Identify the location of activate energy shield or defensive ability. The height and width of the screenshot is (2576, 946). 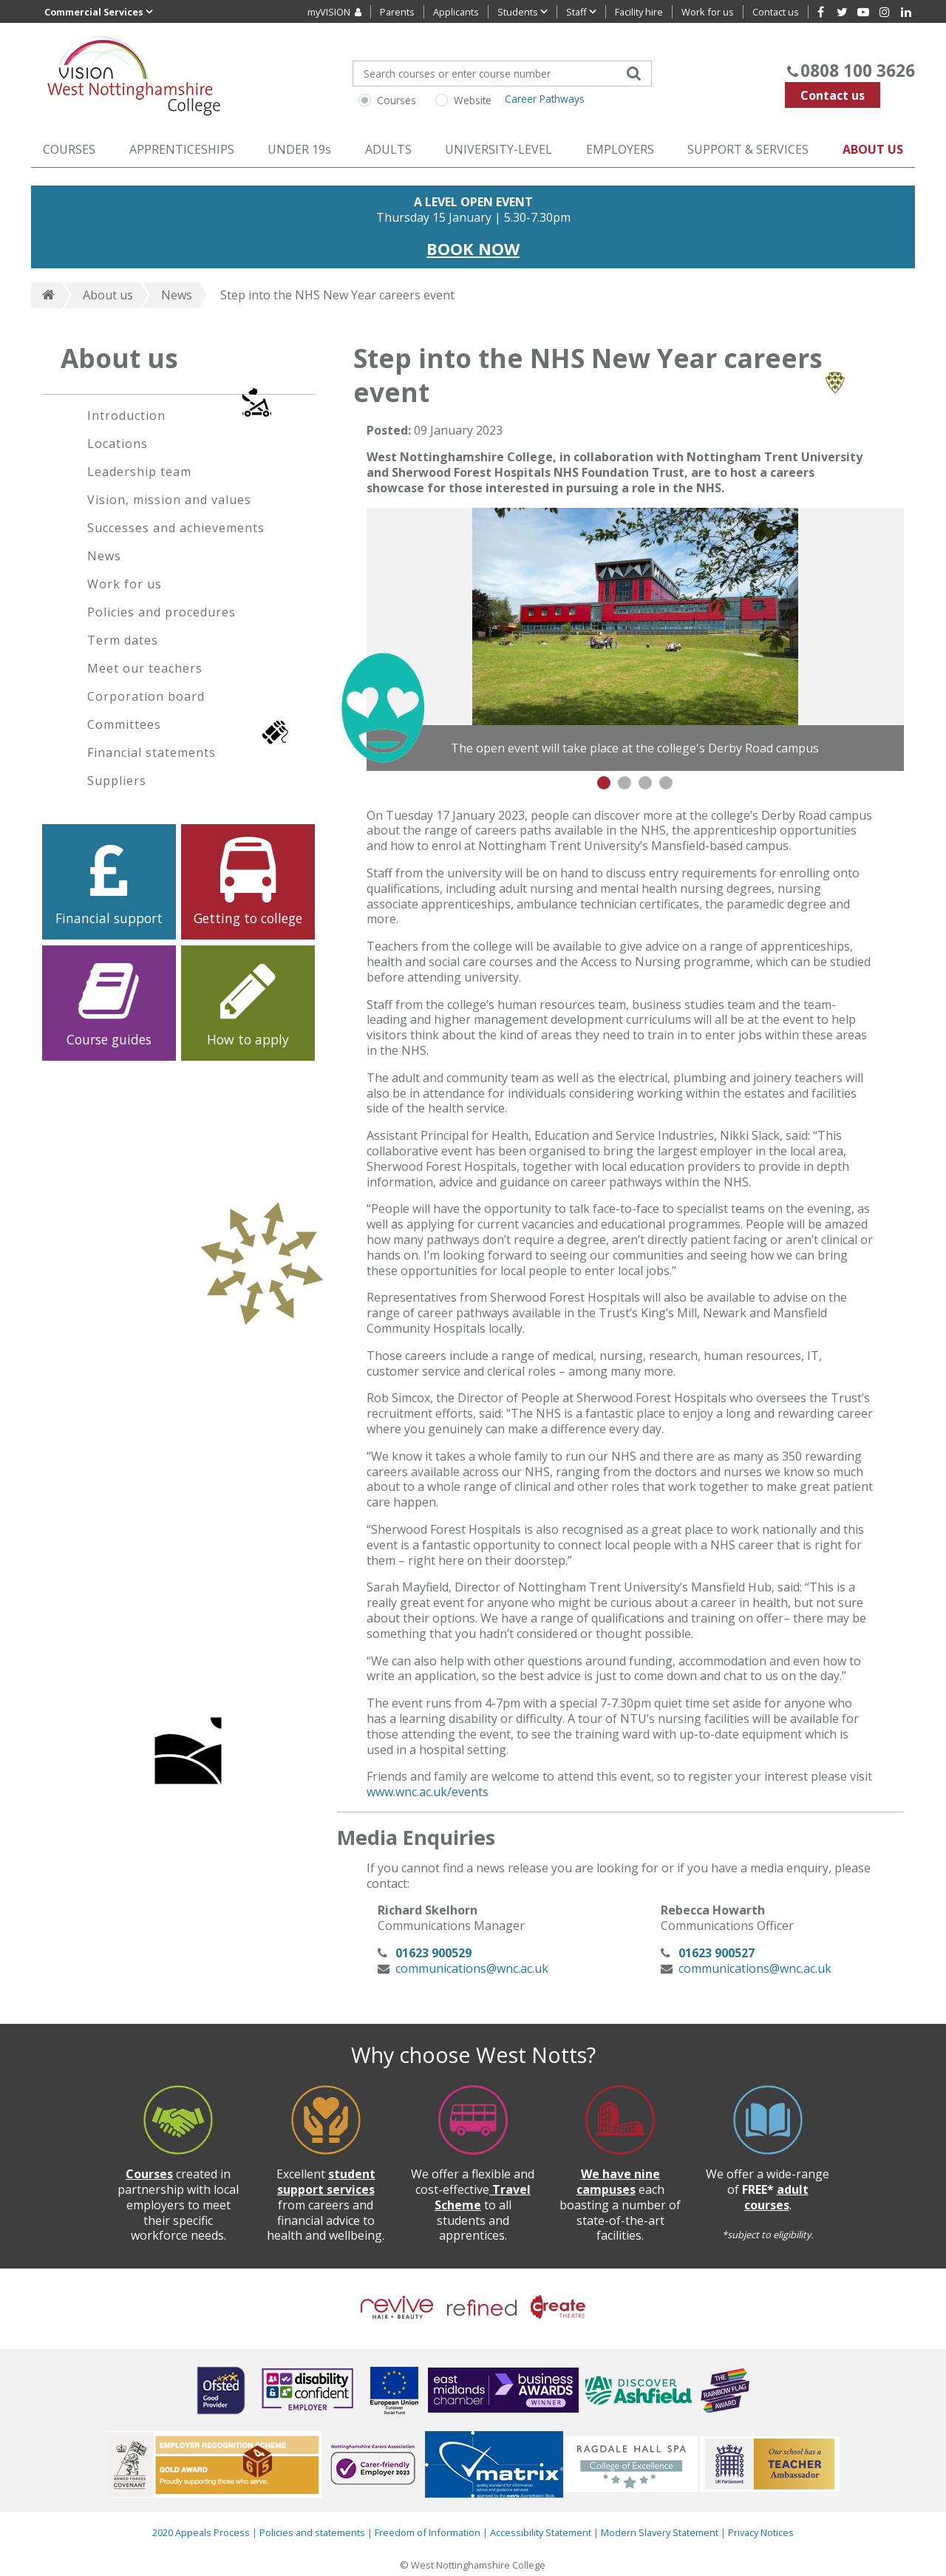
(835, 383).